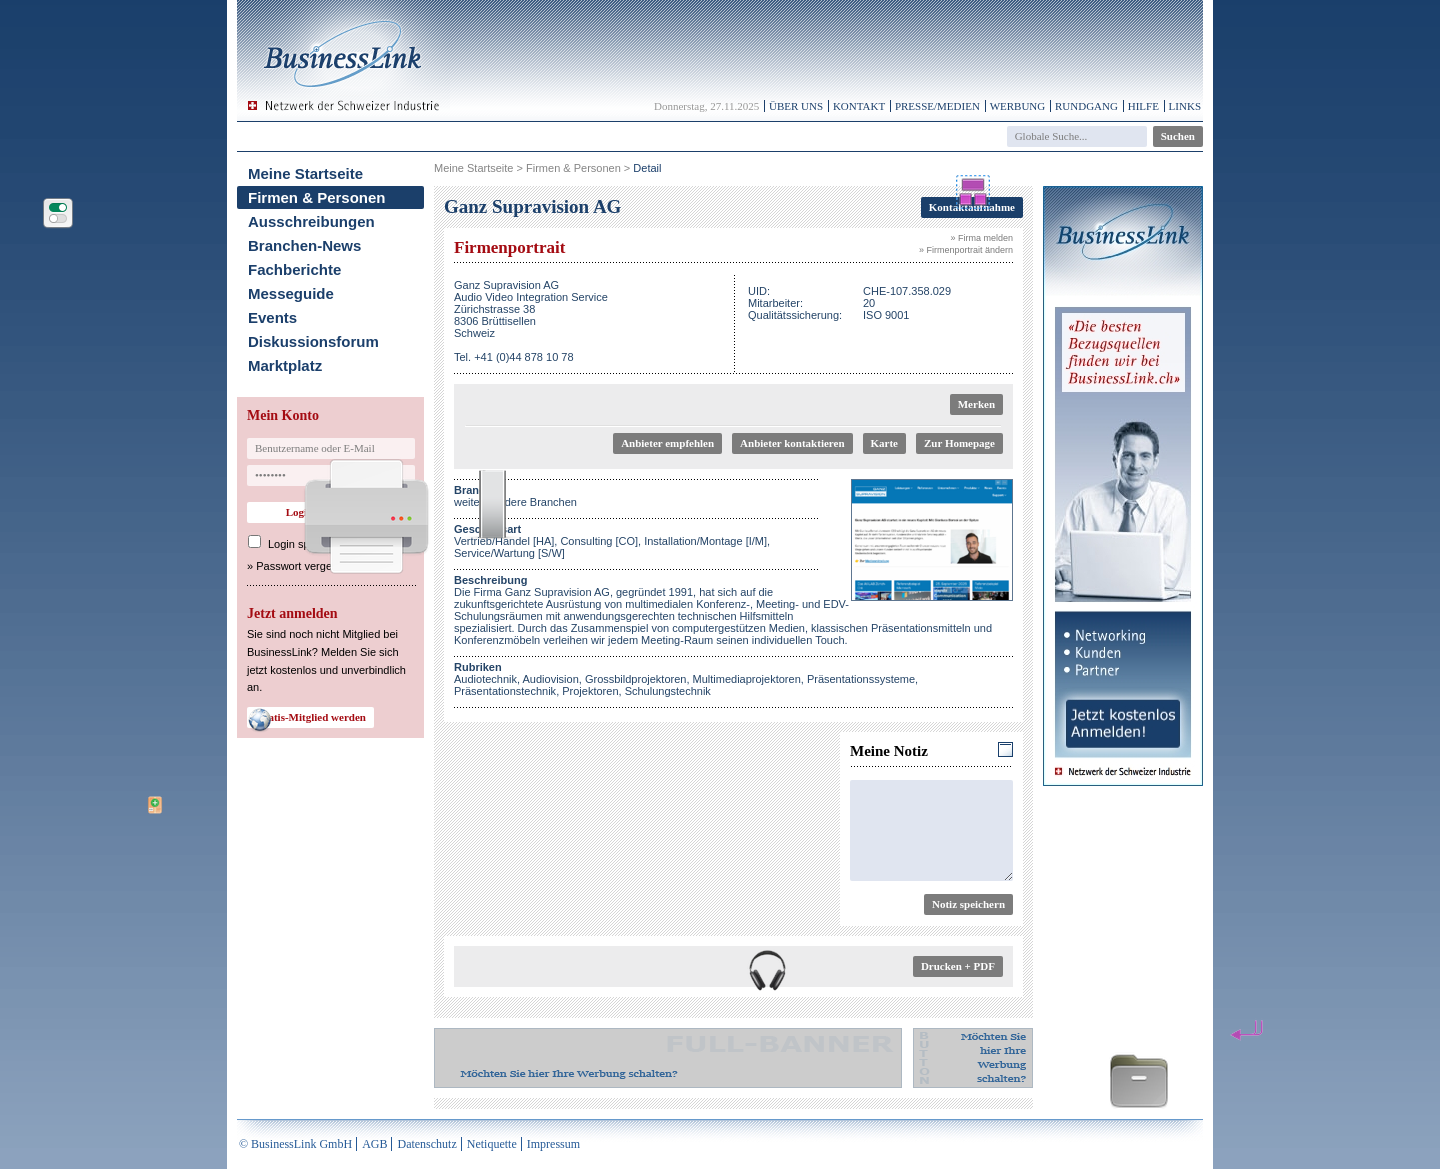 The image size is (1440, 1169). I want to click on print the current document, so click(366, 516).